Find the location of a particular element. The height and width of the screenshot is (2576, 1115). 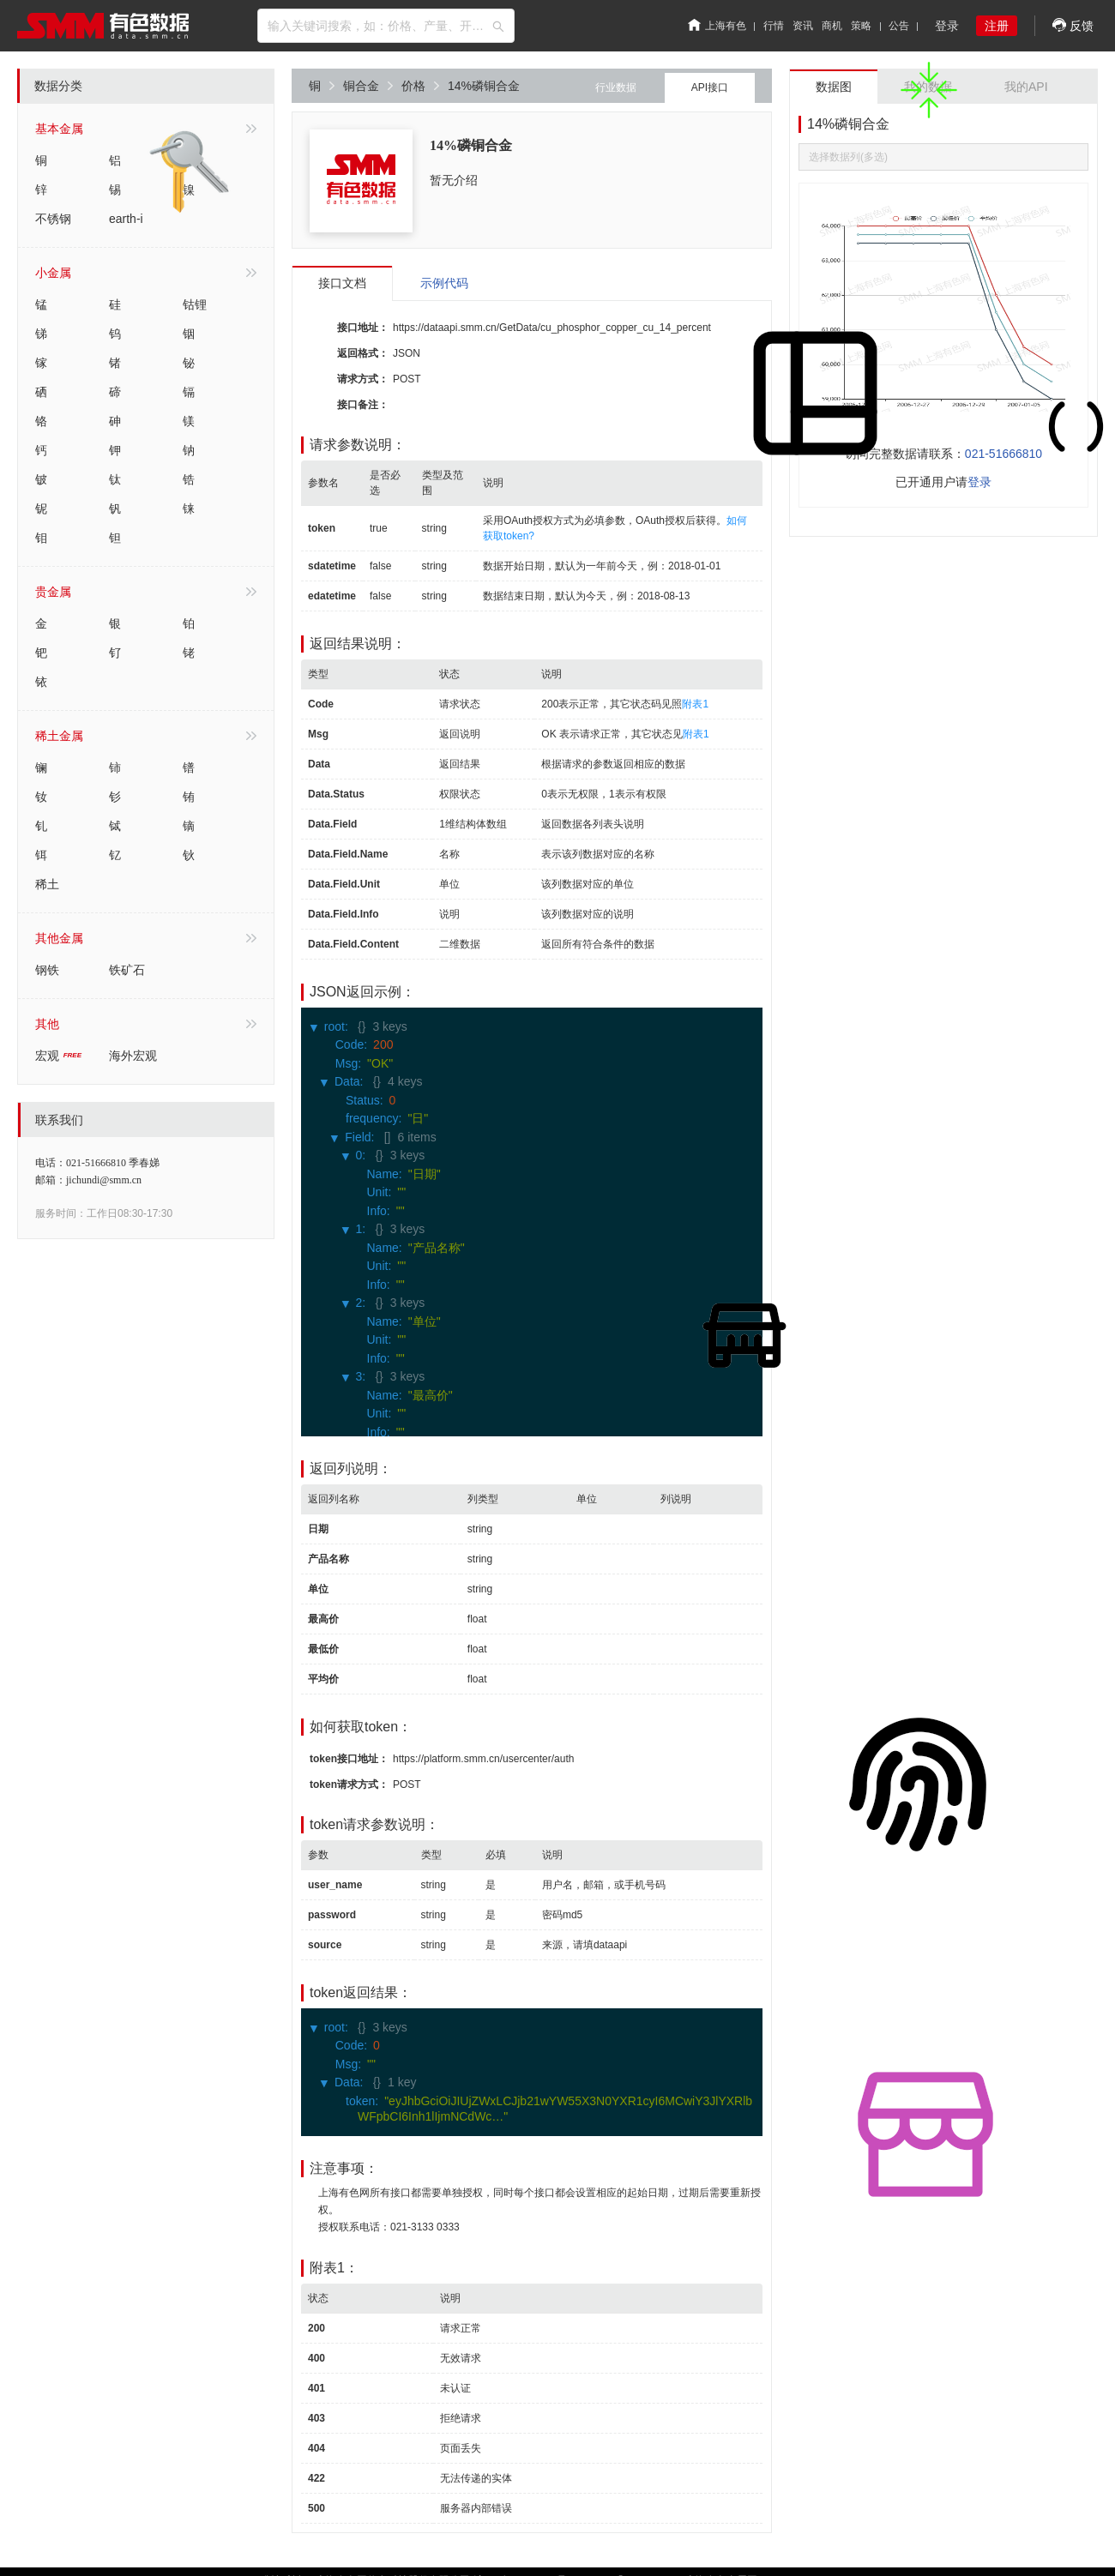

insert parentheses in text or code is located at coordinates (1076, 426).